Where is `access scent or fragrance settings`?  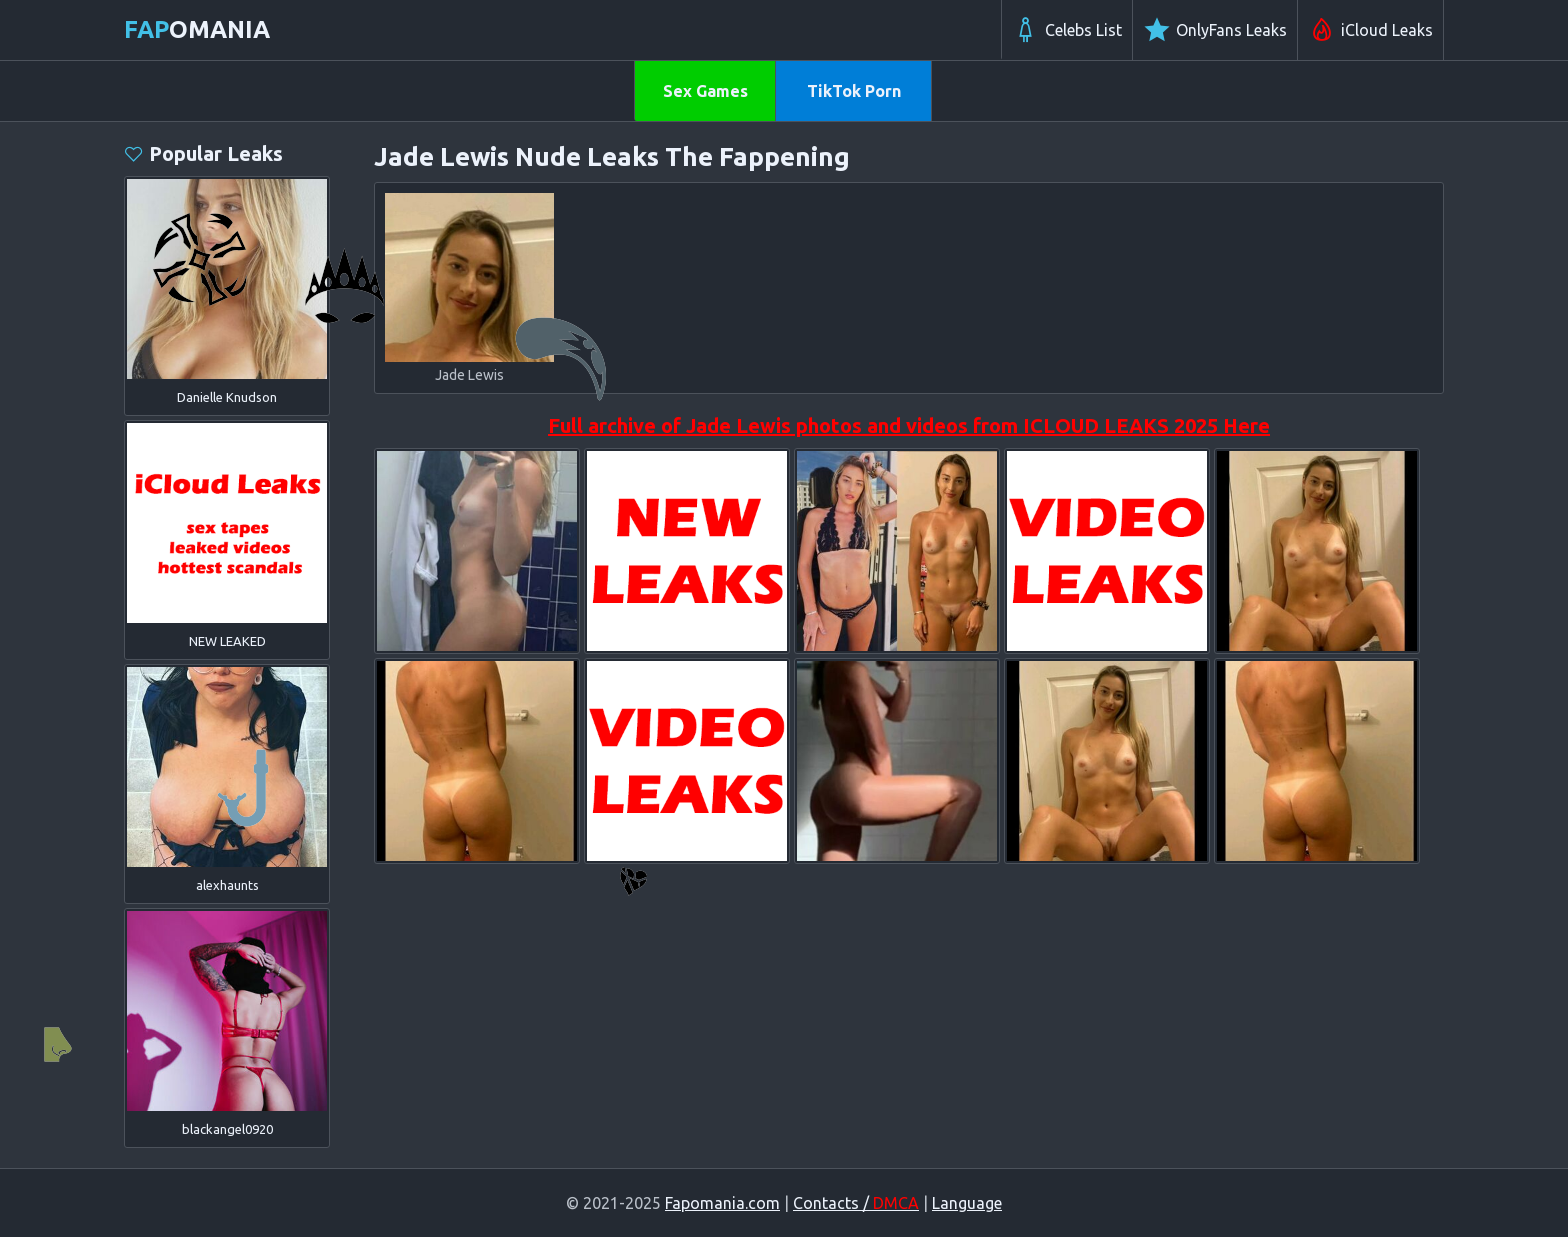
access scent or fragrance settings is located at coordinates (61, 1044).